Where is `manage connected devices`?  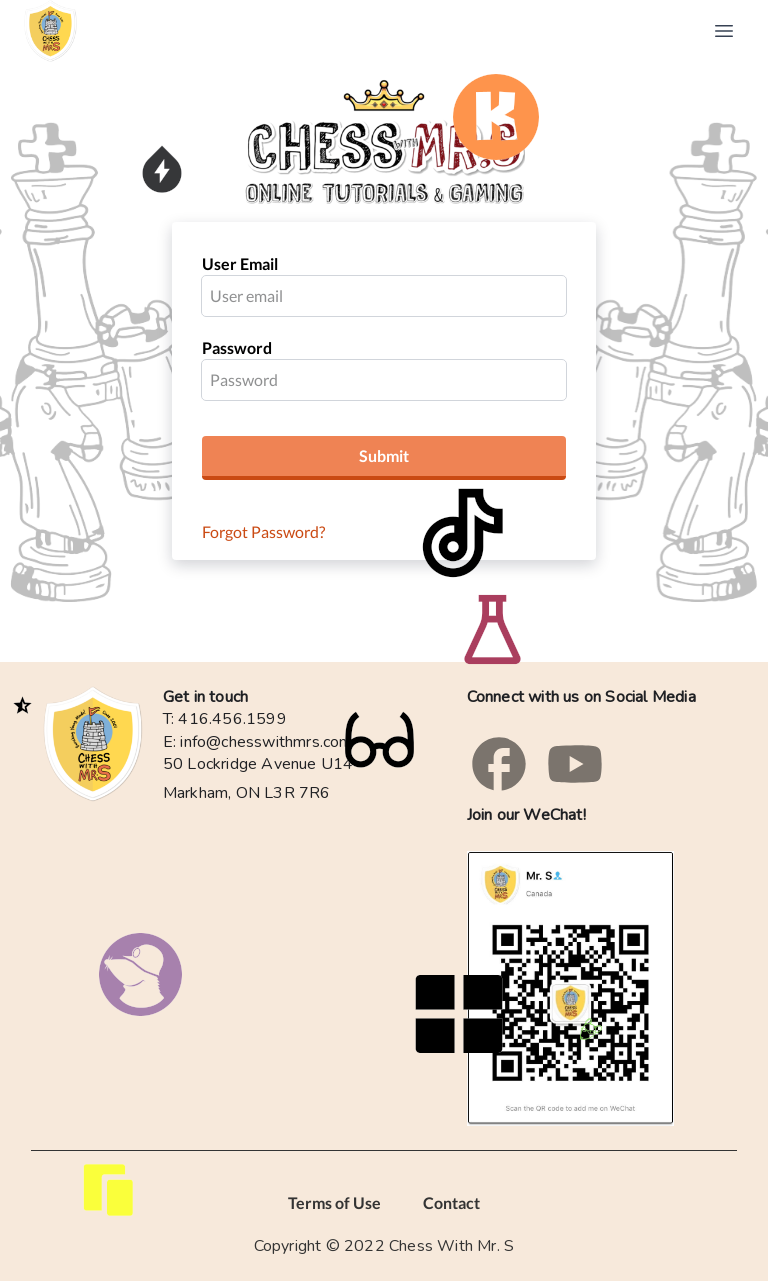
manage connected devices is located at coordinates (107, 1190).